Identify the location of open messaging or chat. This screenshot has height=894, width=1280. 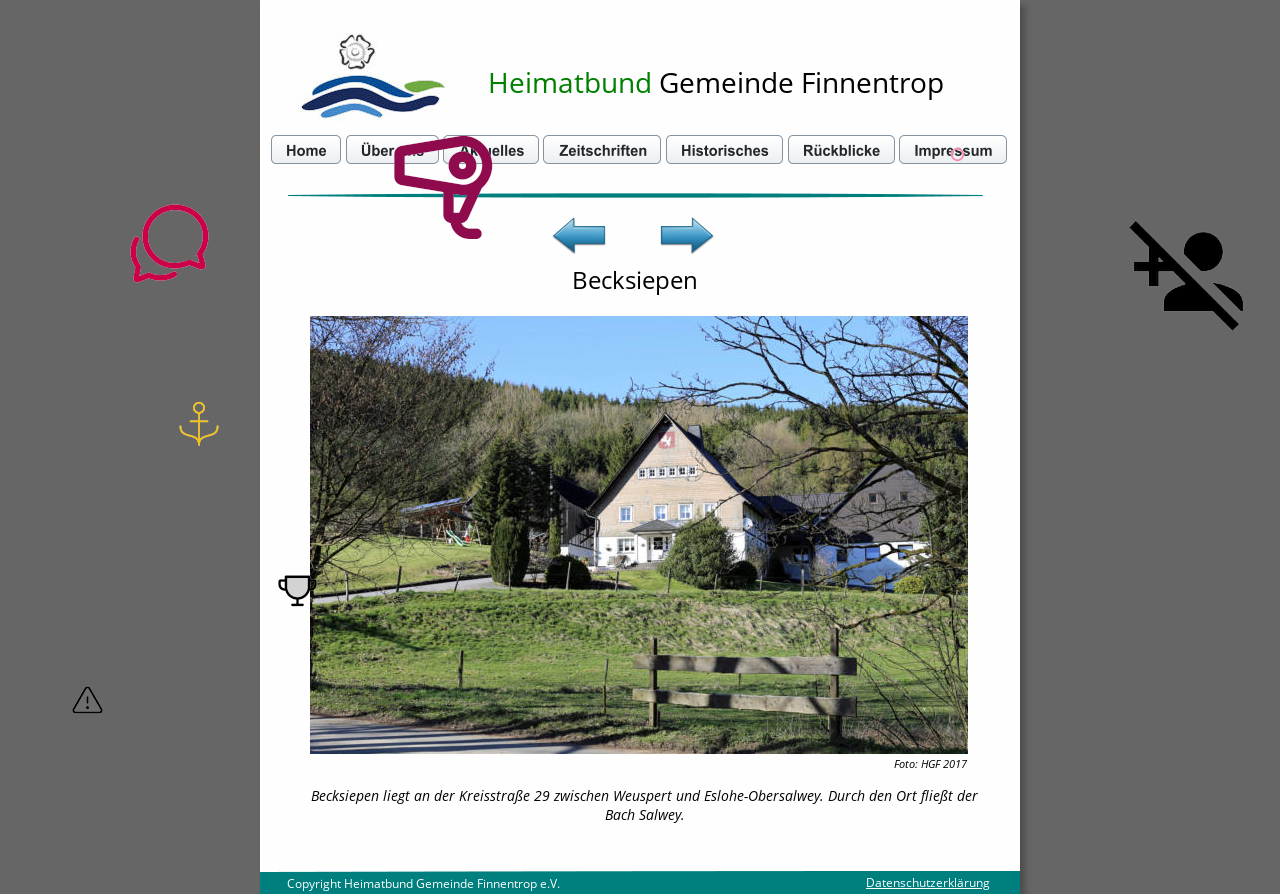
(169, 243).